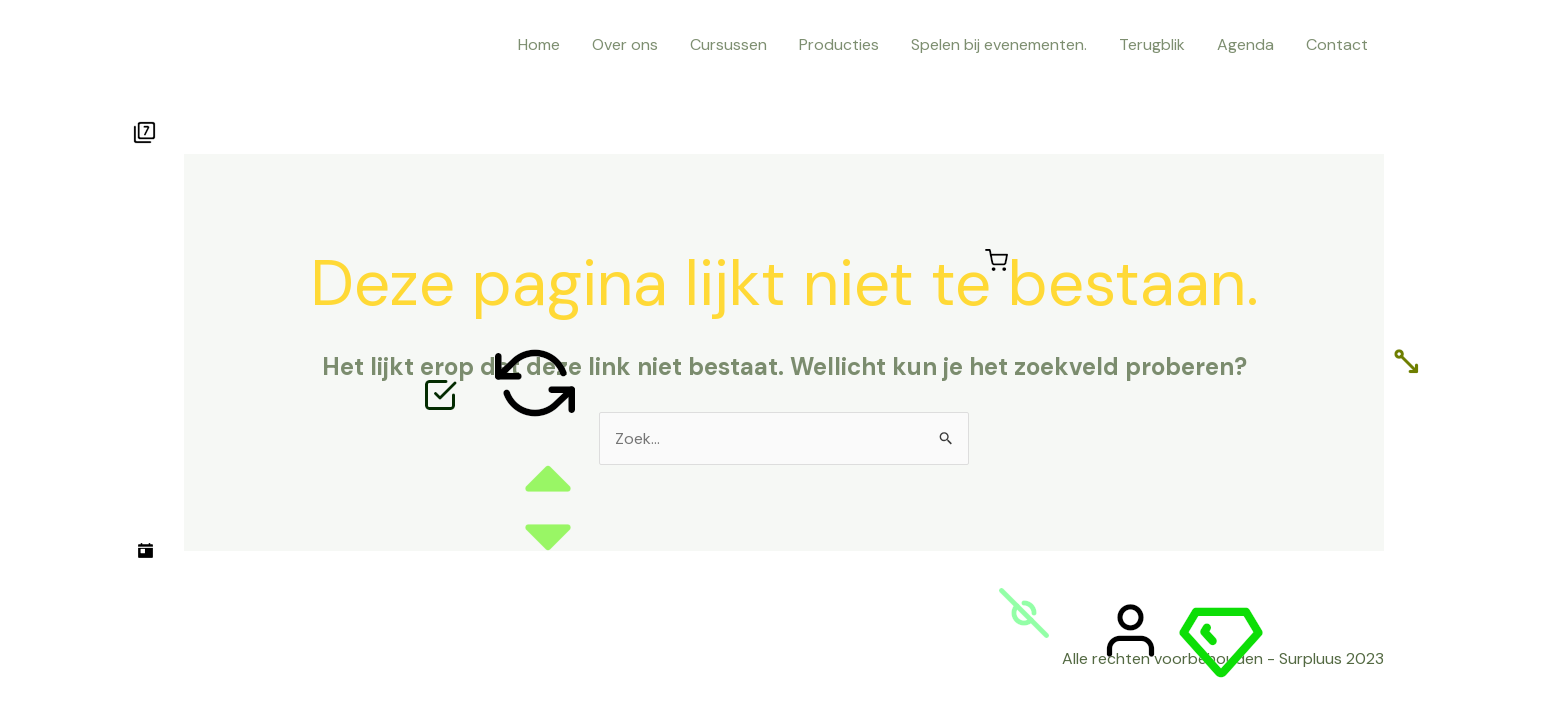 The width and height of the screenshot is (1568, 720). What do you see at coordinates (144, 132) in the screenshot?
I see `filter or view item 7 in a series` at bounding box center [144, 132].